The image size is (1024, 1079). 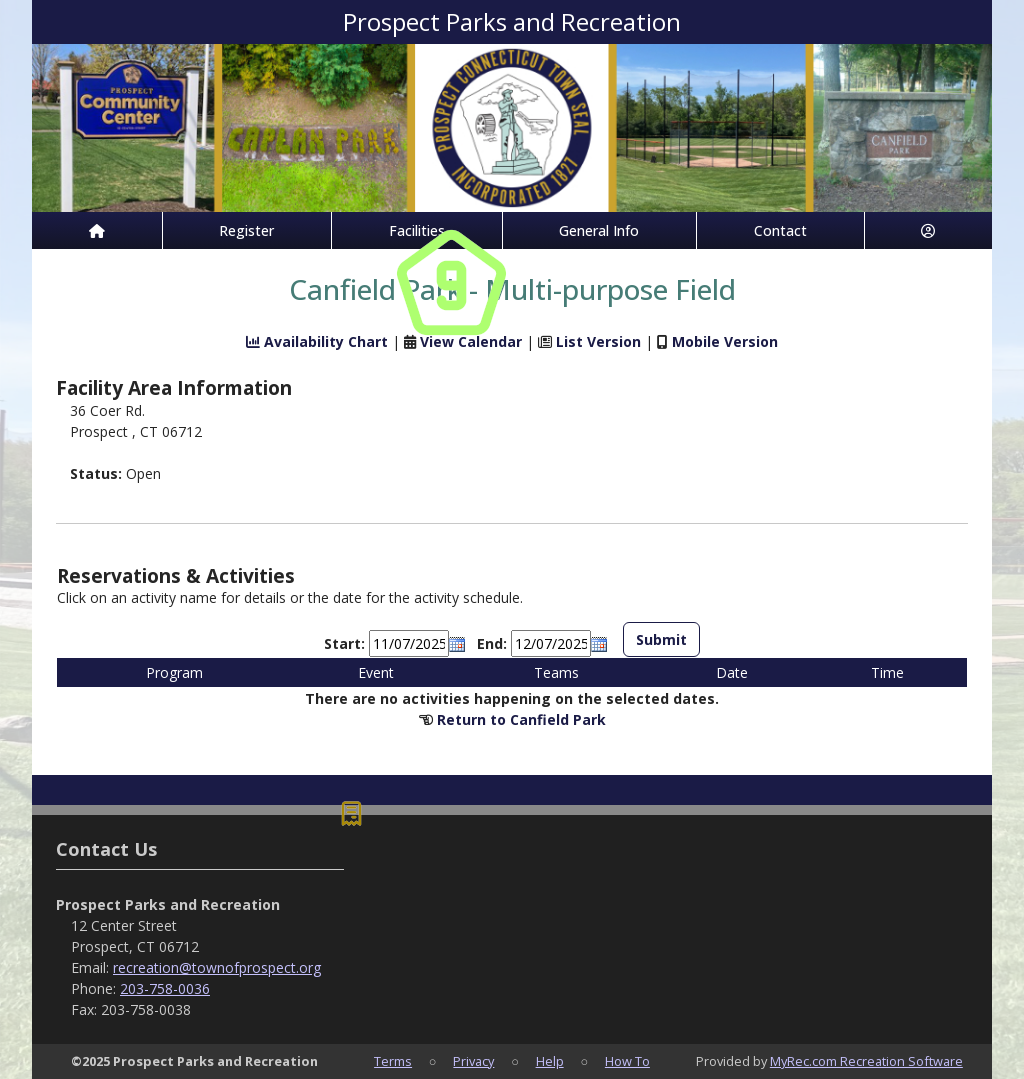 What do you see at coordinates (351, 813) in the screenshot?
I see `view purchase receipt or transaction history` at bounding box center [351, 813].